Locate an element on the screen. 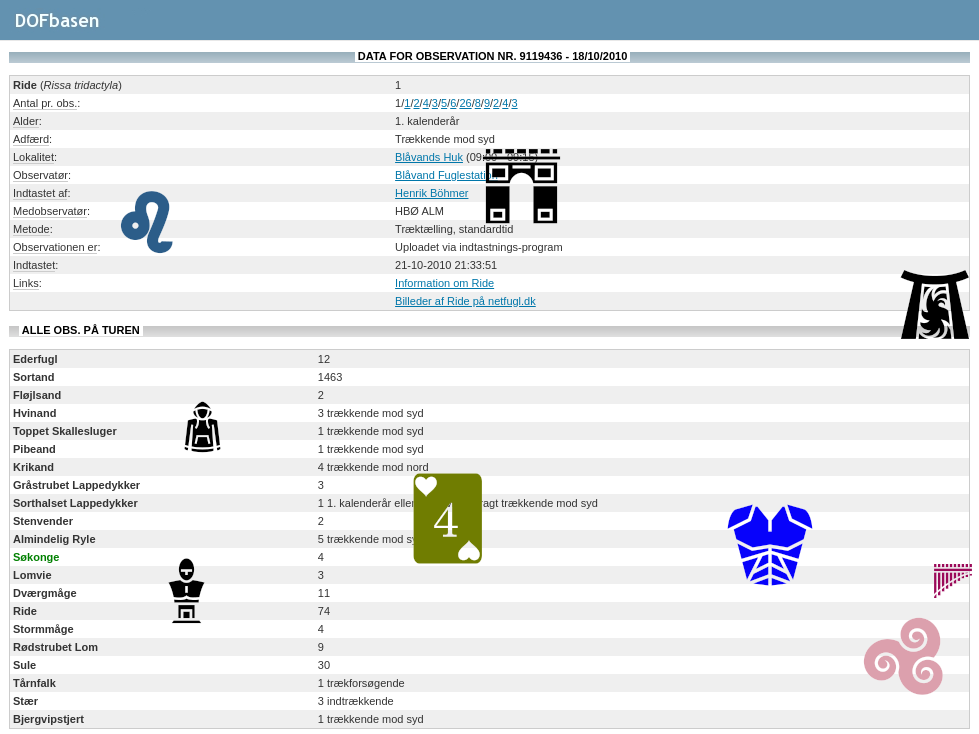 Image resolution: width=979 pixels, height=734 pixels. decorative celtic or triskele symbol element is located at coordinates (903, 656).